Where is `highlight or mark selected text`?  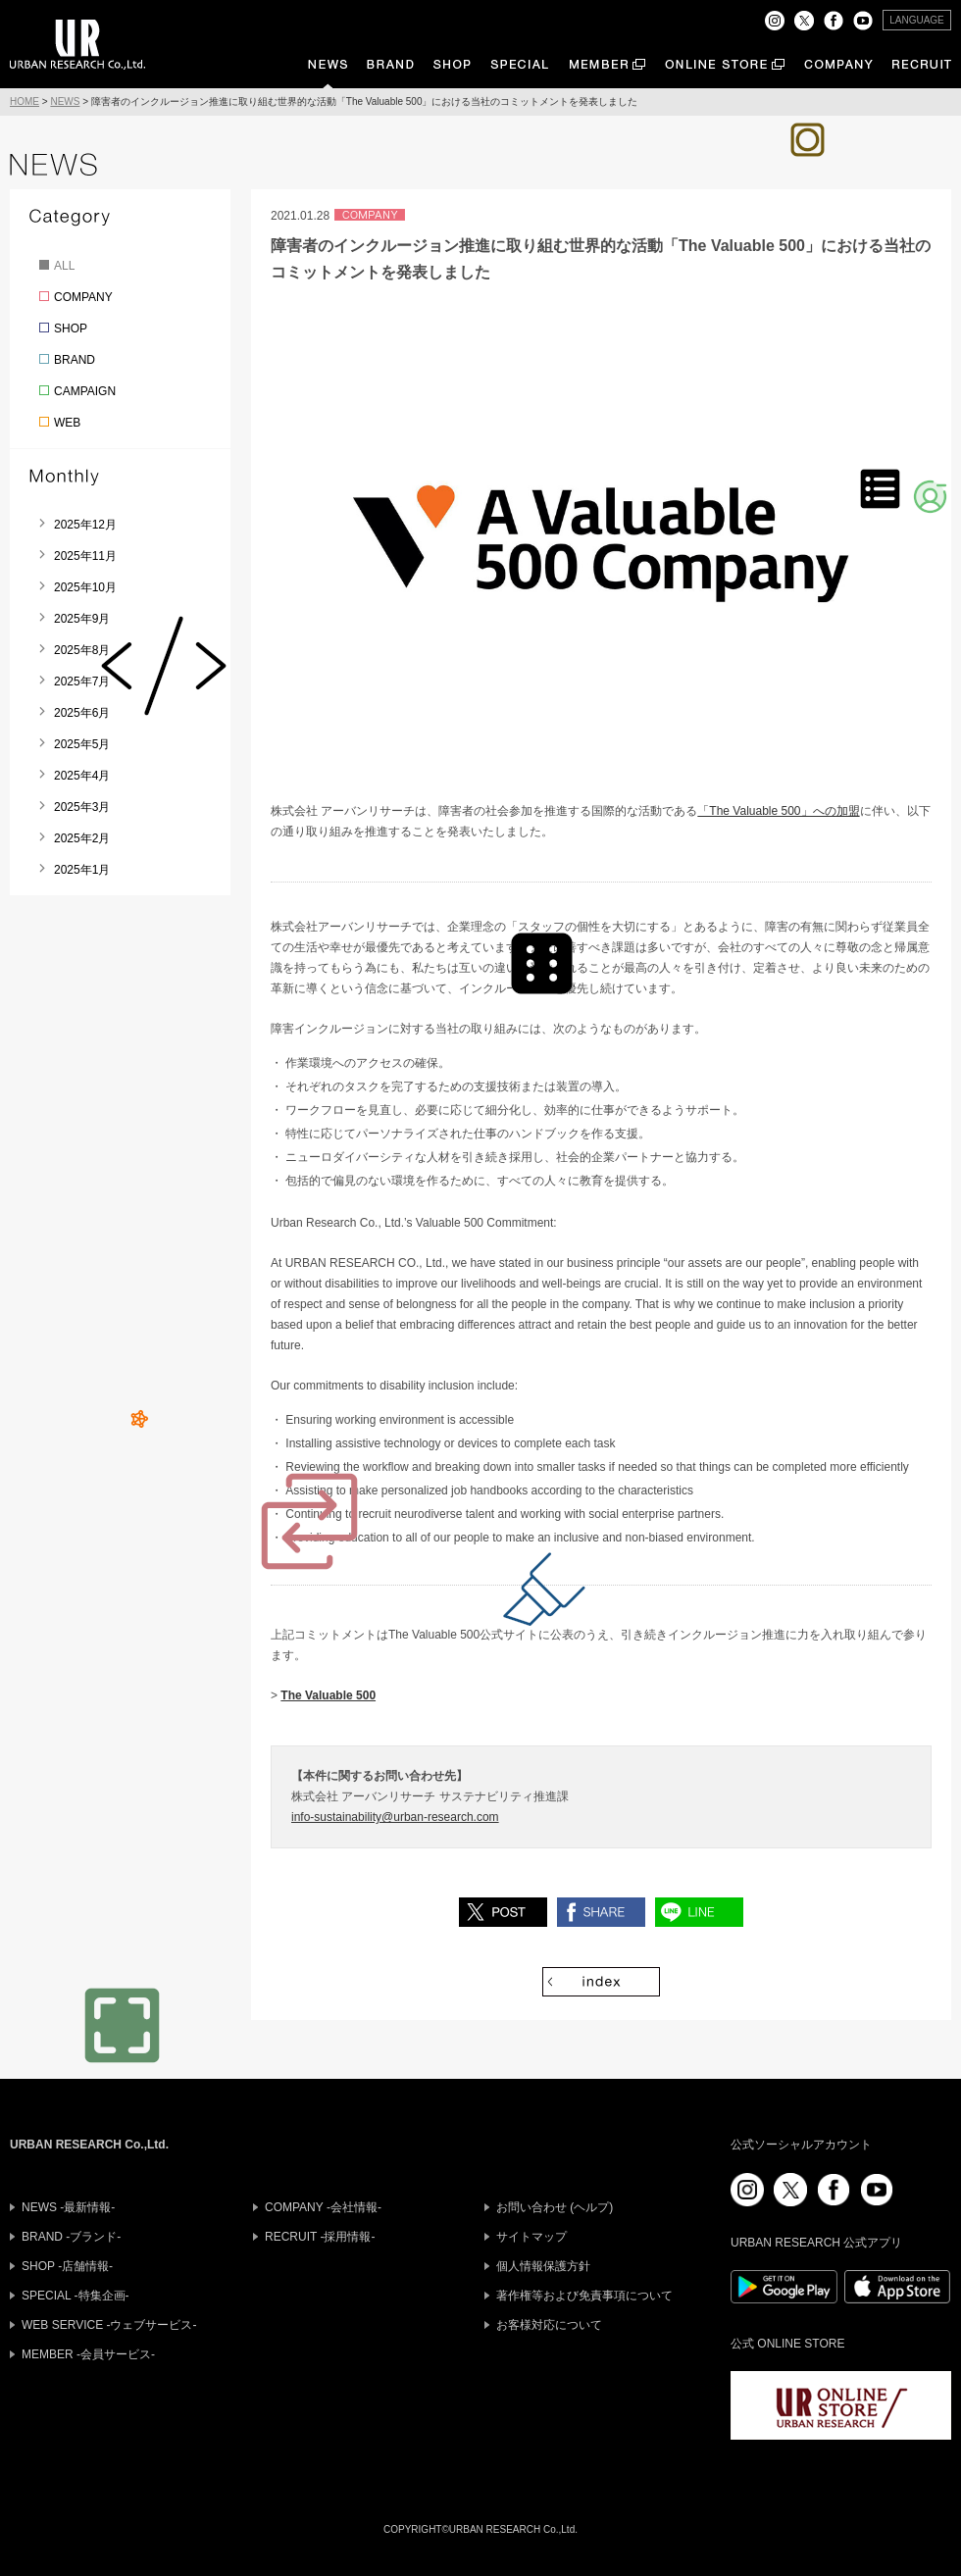
highlight or mark selected text is located at coordinates (541, 1593).